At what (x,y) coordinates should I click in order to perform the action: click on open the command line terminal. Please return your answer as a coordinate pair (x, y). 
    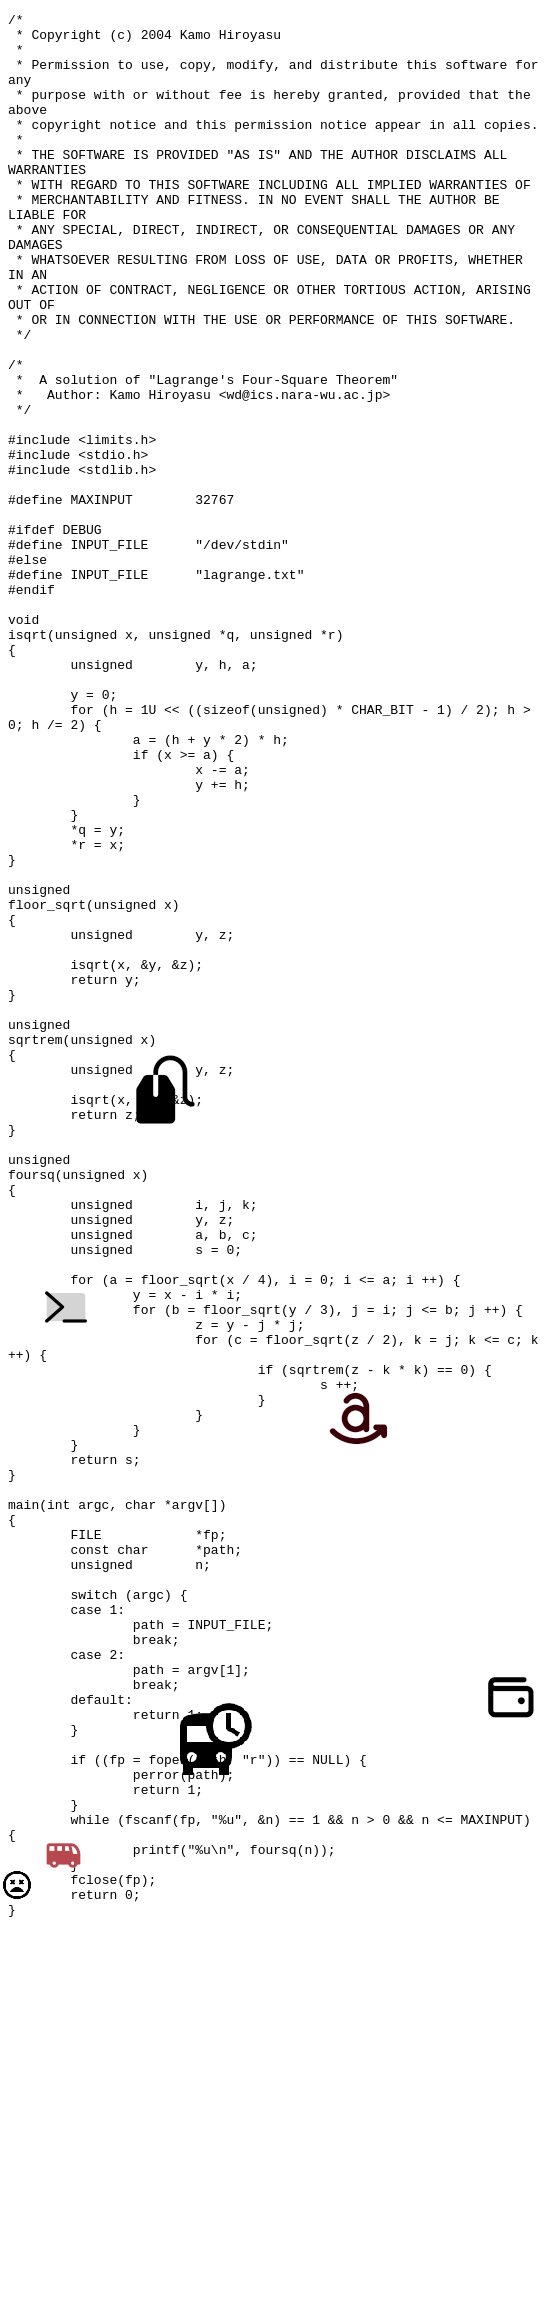
    Looking at the image, I should click on (66, 1307).